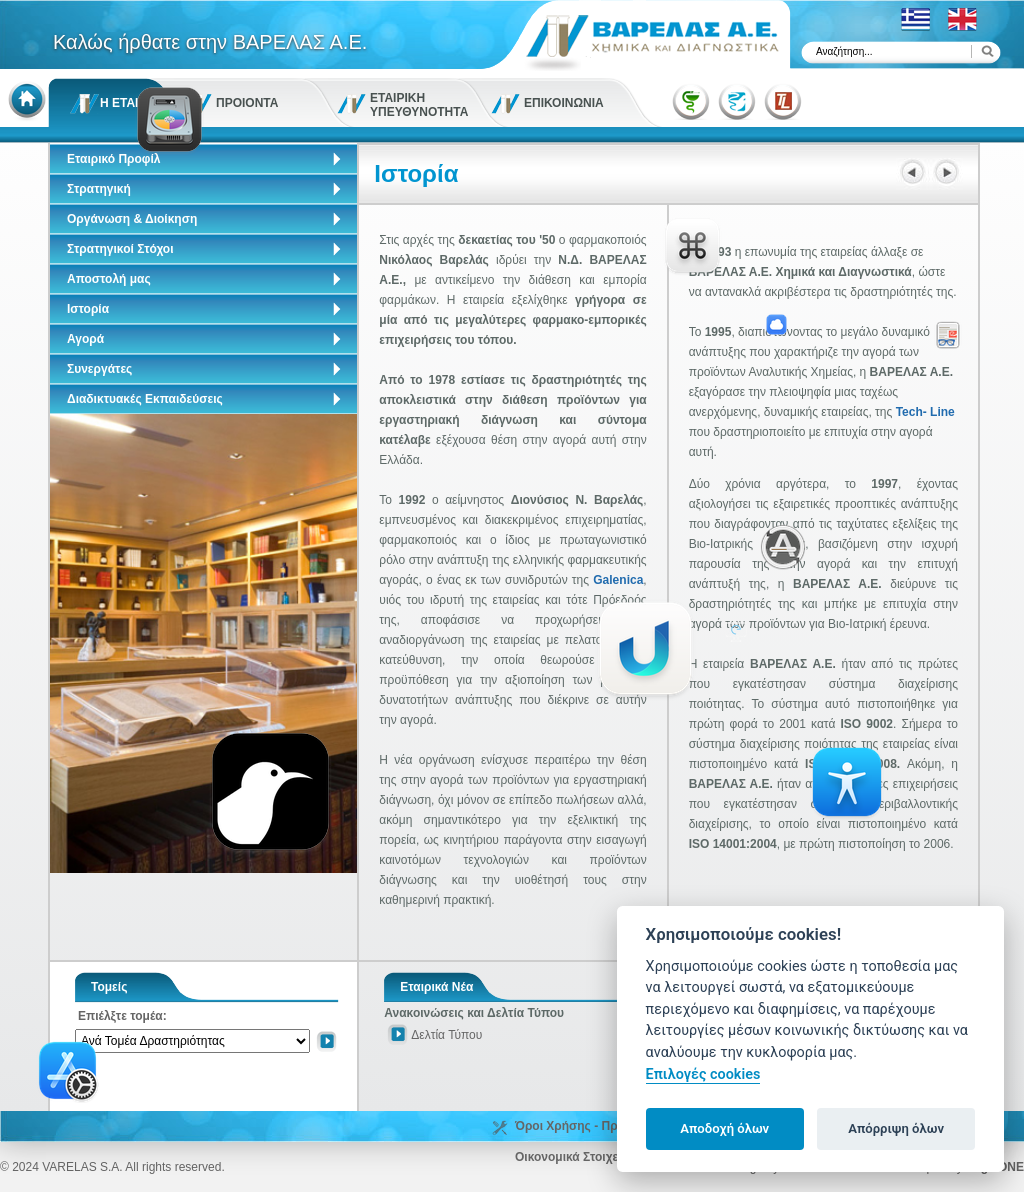 This screenshot has width=1024, height=1192. Describe the element at coordinates (692, 245) in the screenshot. I see `open onboard on-screen keyboard app` at that location.